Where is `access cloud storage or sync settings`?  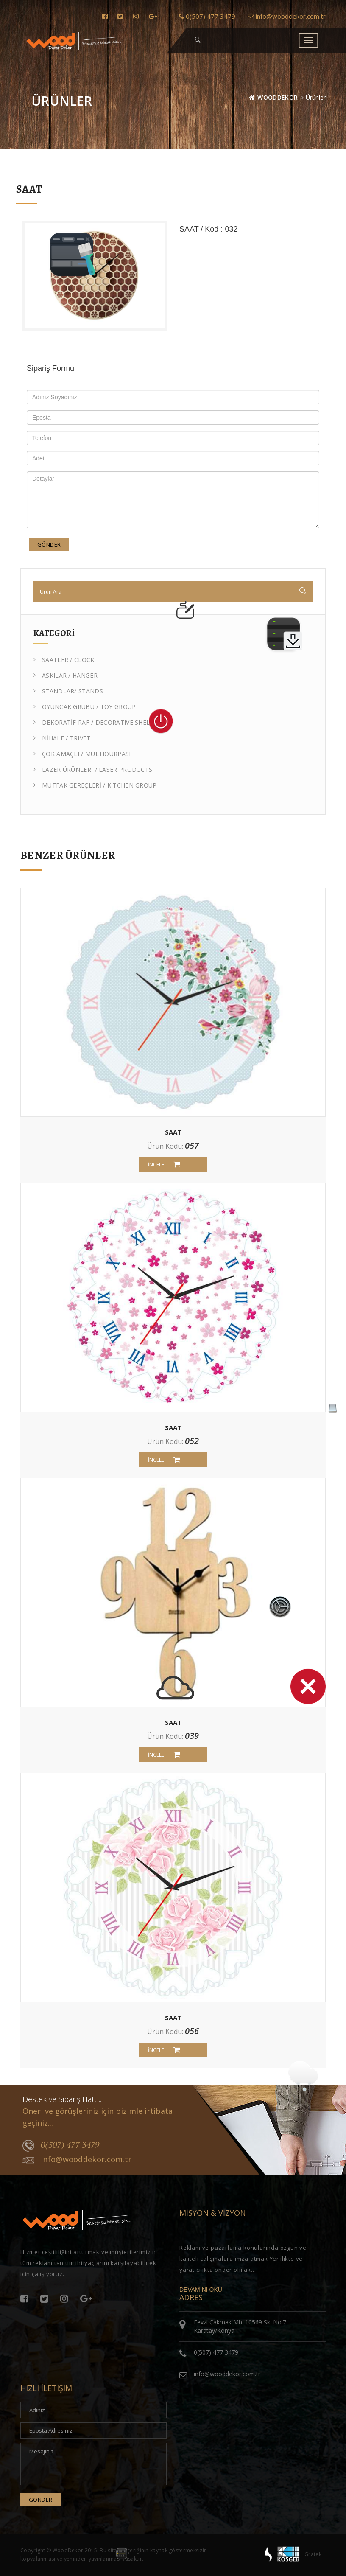
access cloud storage or sync settings is located at coordinates (175, 1687).